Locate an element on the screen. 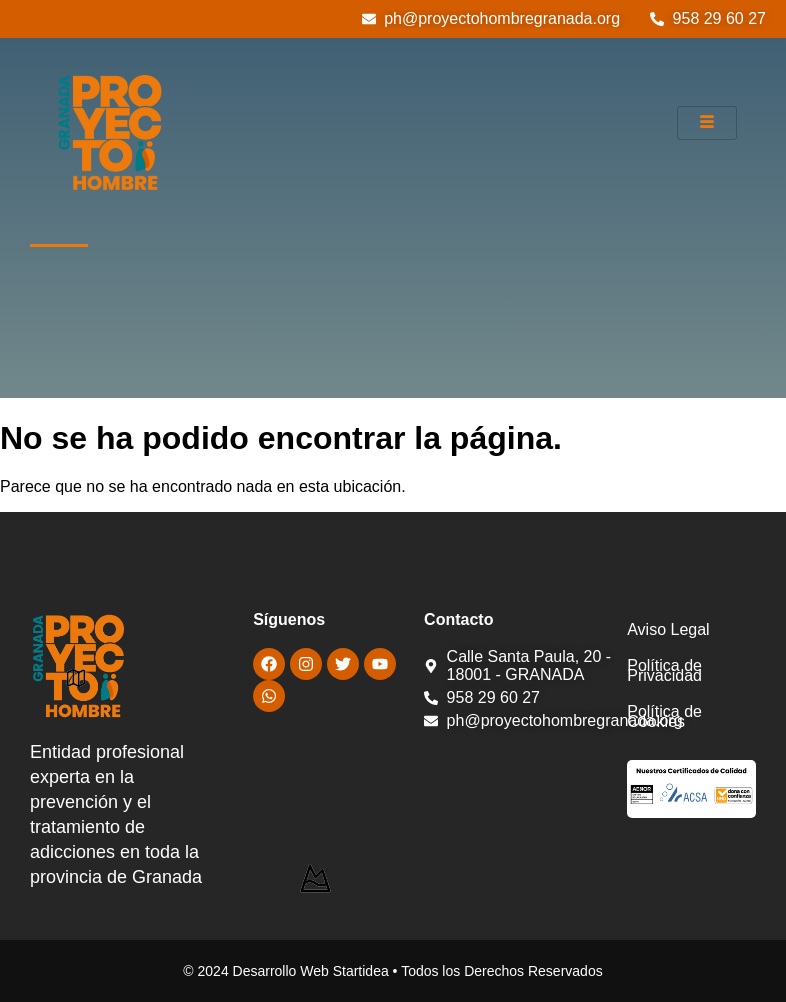 The image size is (786, 1002). view map or navigation is located at coordinates (76, 678).